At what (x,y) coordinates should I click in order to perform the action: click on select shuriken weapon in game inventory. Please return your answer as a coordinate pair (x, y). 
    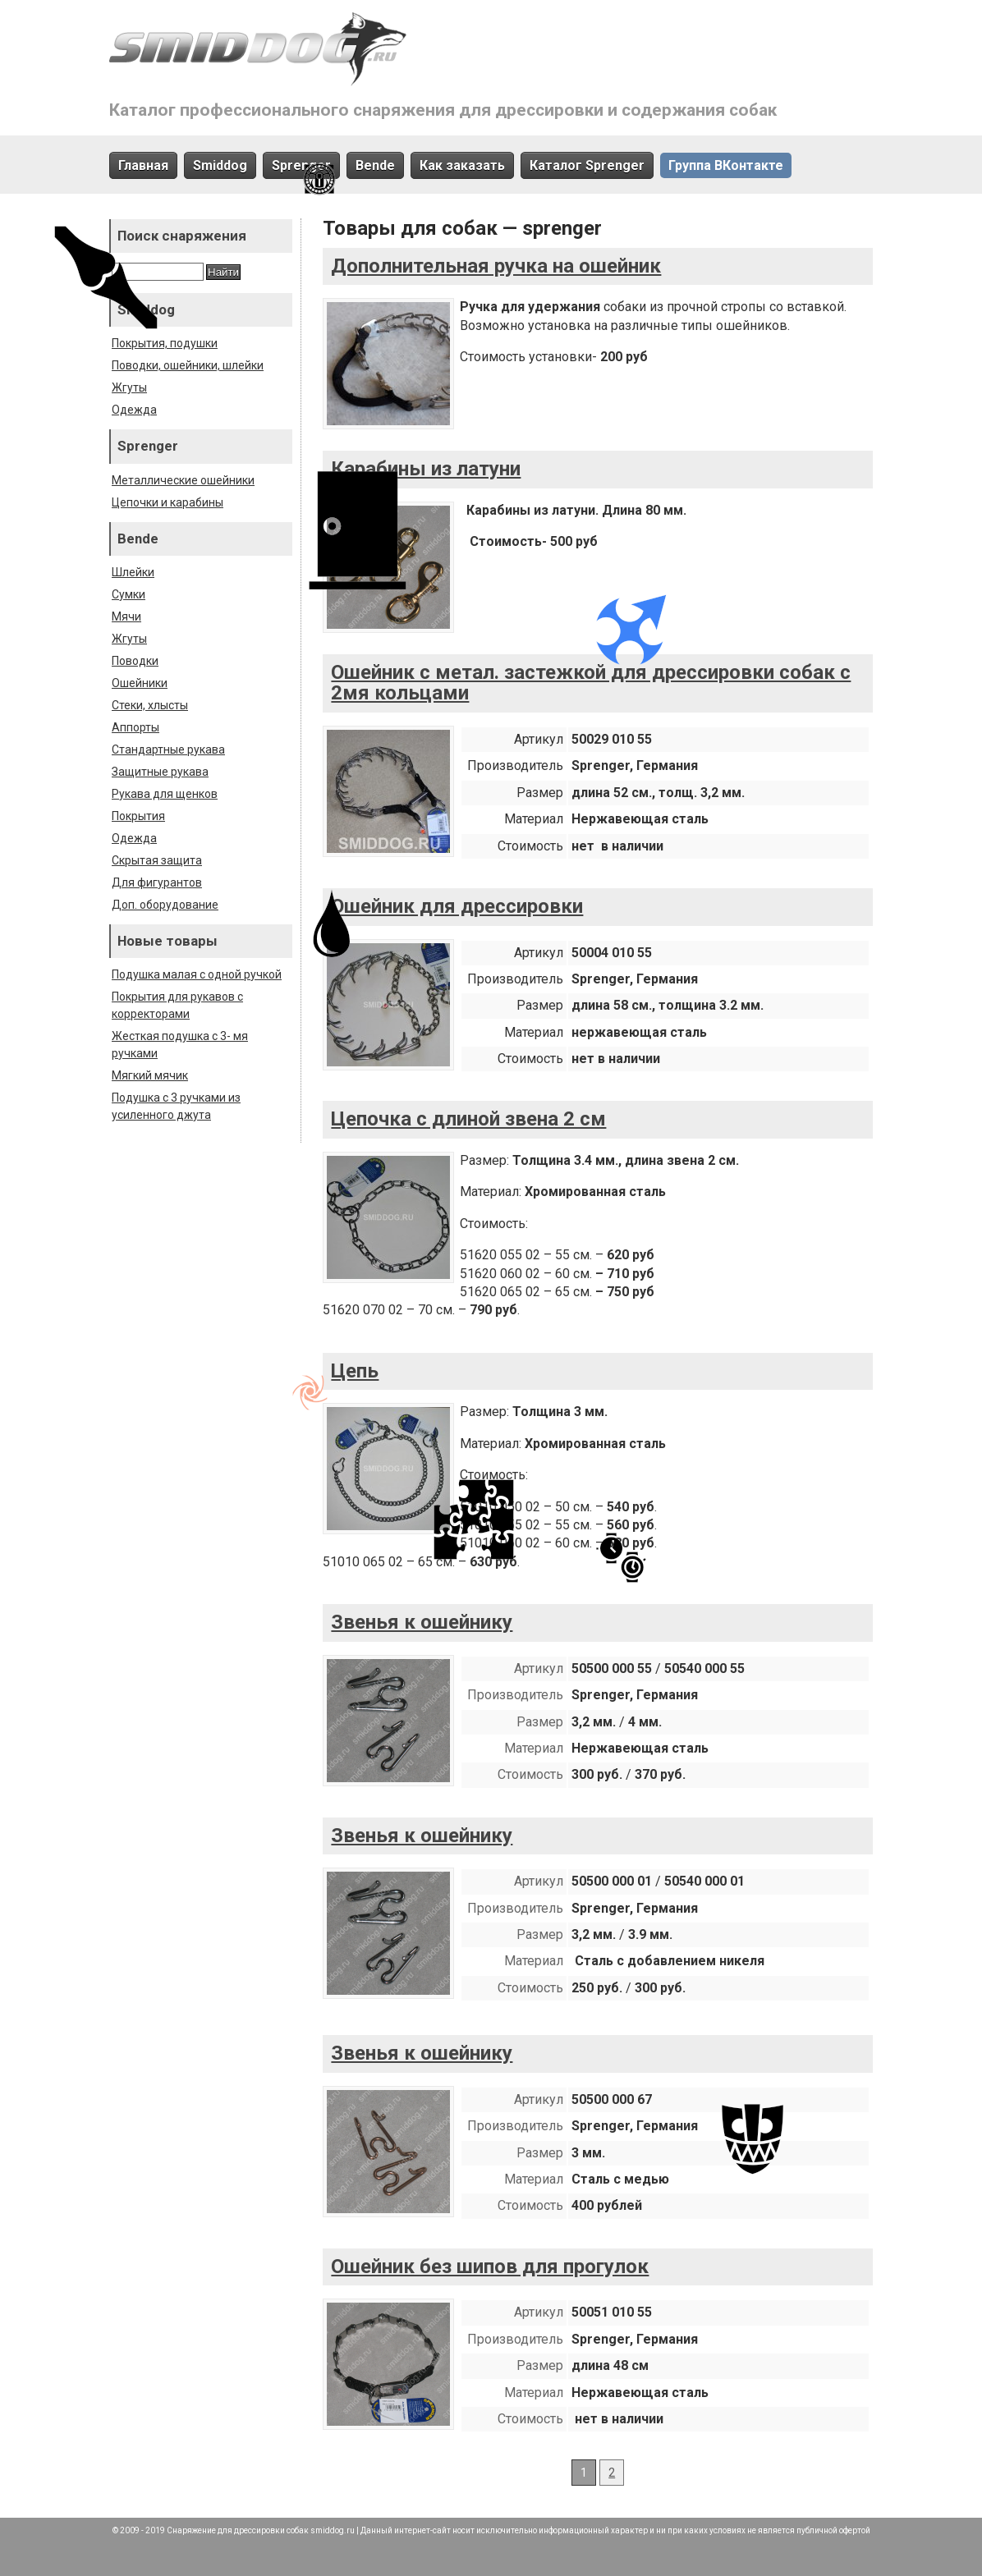
    Looking at the image, I should click on (631, 629).